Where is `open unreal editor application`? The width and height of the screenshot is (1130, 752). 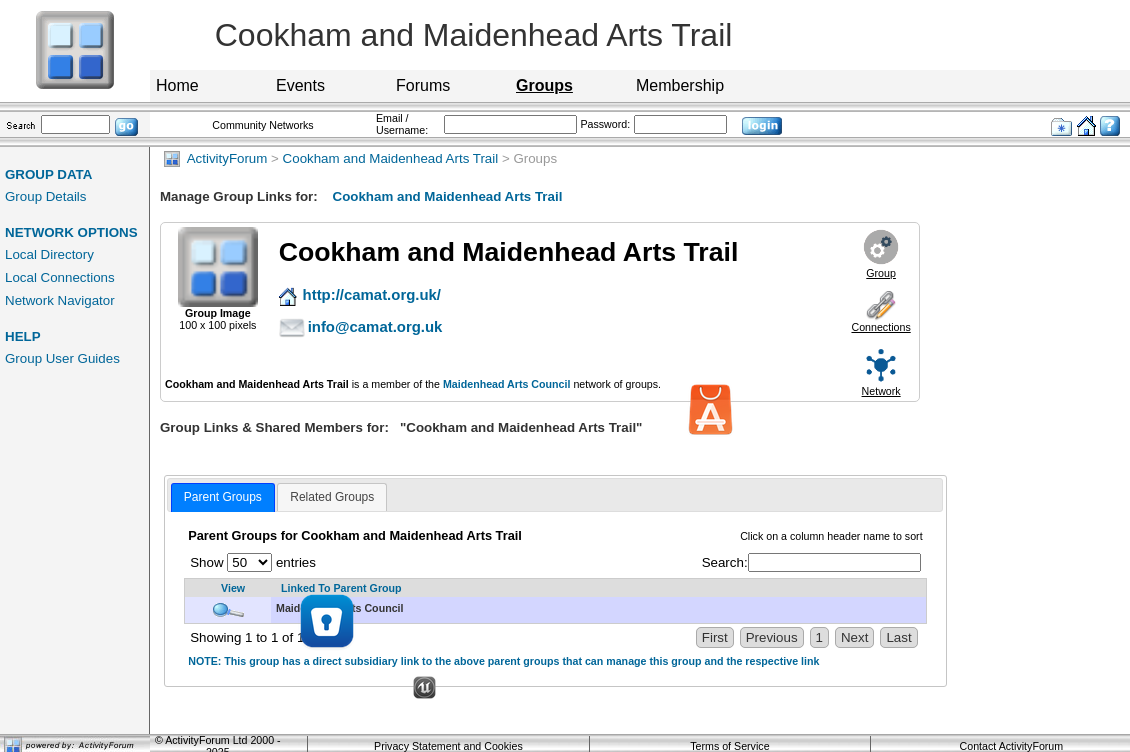
open unreal editor application is located at coordinates (424, 687).